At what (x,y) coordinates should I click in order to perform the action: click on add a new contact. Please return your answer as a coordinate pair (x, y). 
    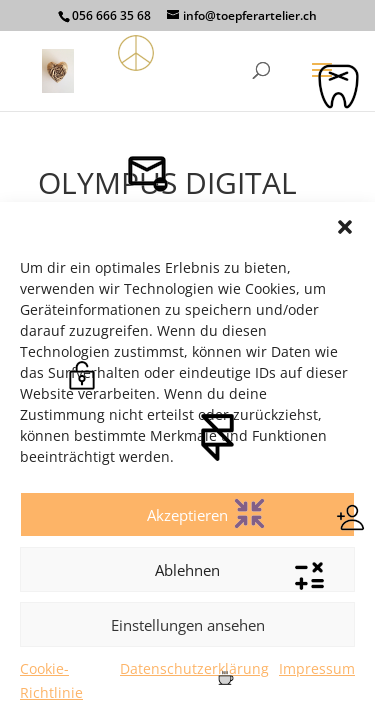
    Looking at the image, I should click on (350, 517).